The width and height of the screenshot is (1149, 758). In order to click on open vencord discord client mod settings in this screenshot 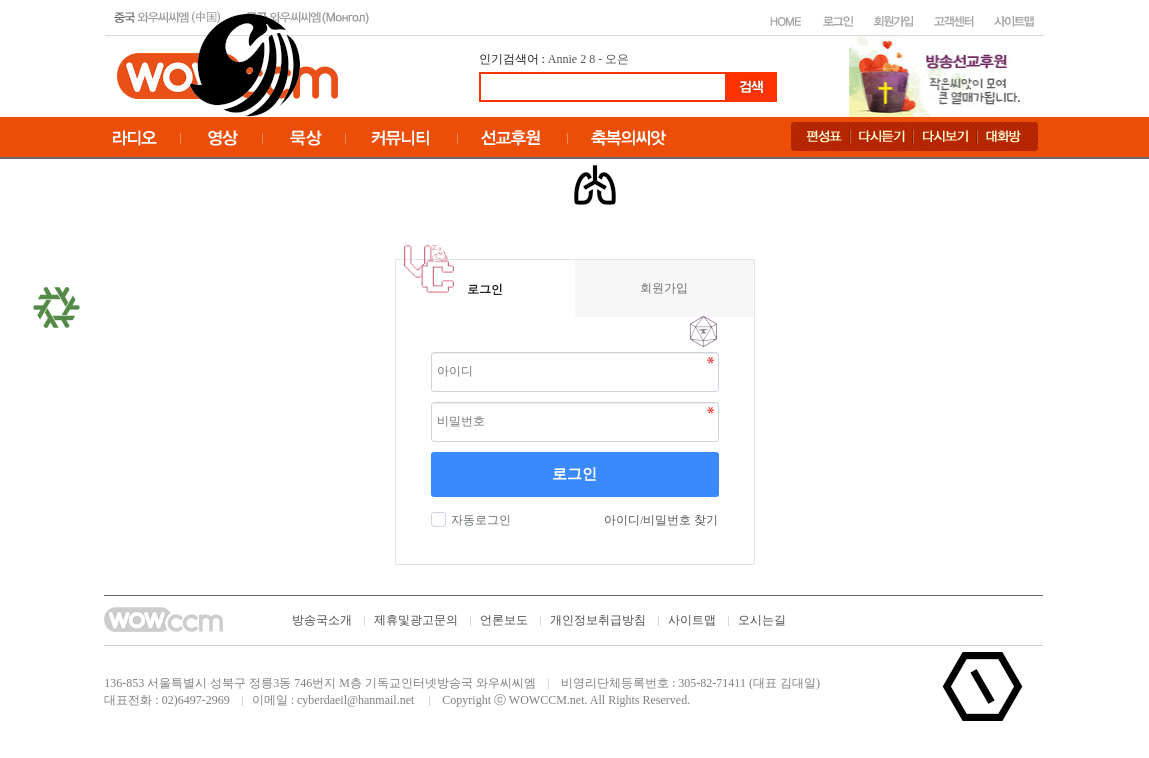, I will do `click(429, 269)`.